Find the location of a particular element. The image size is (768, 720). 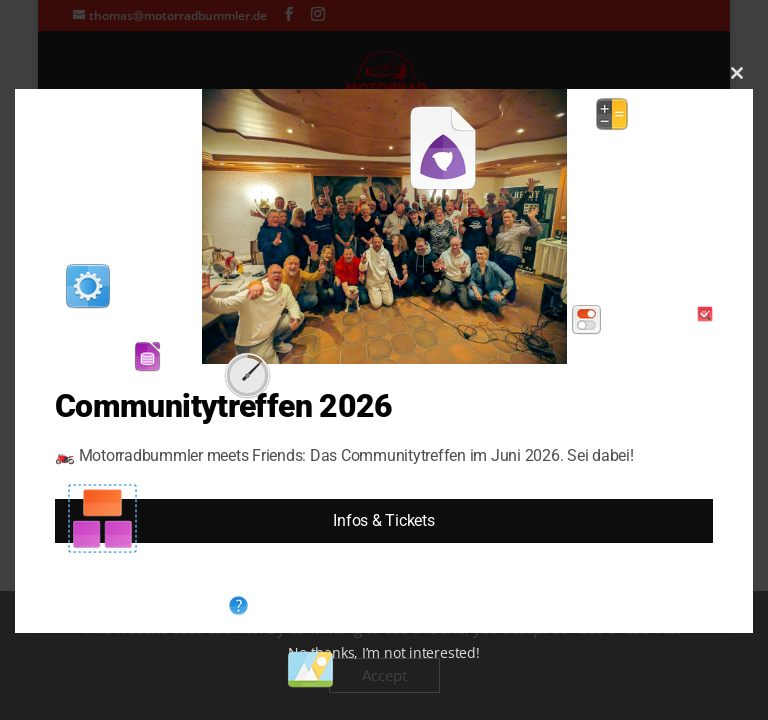

open system configuration tool is located at coordinates (705, 314).